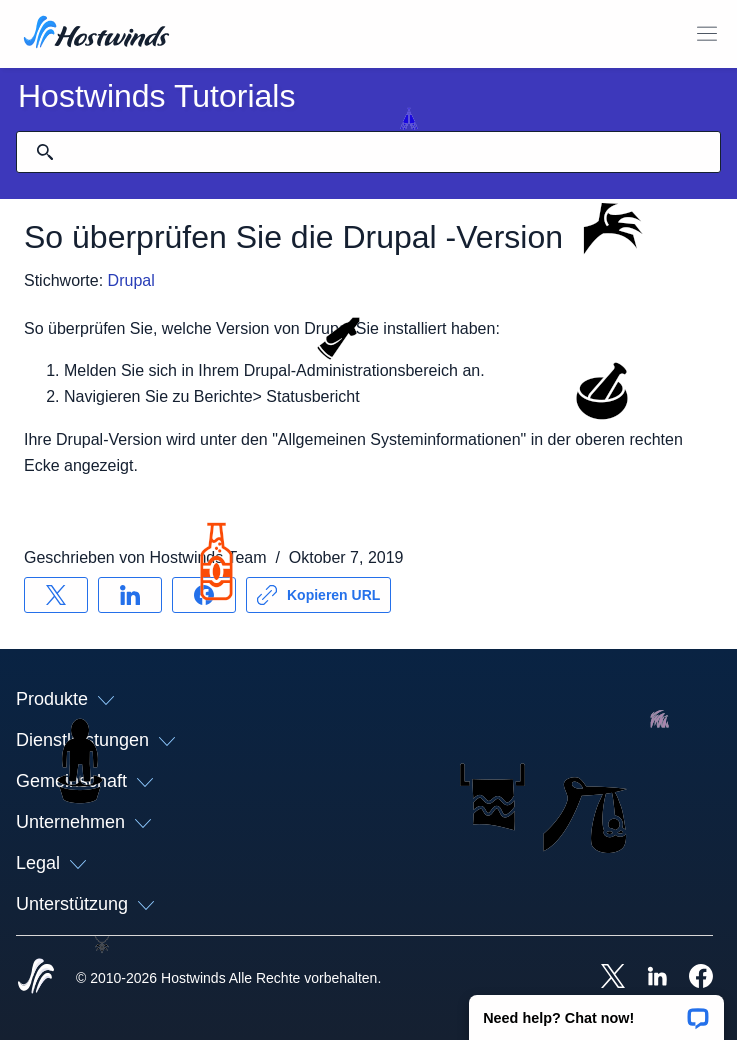 This screenshot has height=1040, width=737. What do you see at coordinates (492, 794) in the screenshot?
I see `view bathroom or towel amenities` at bounding box center [492, 794].